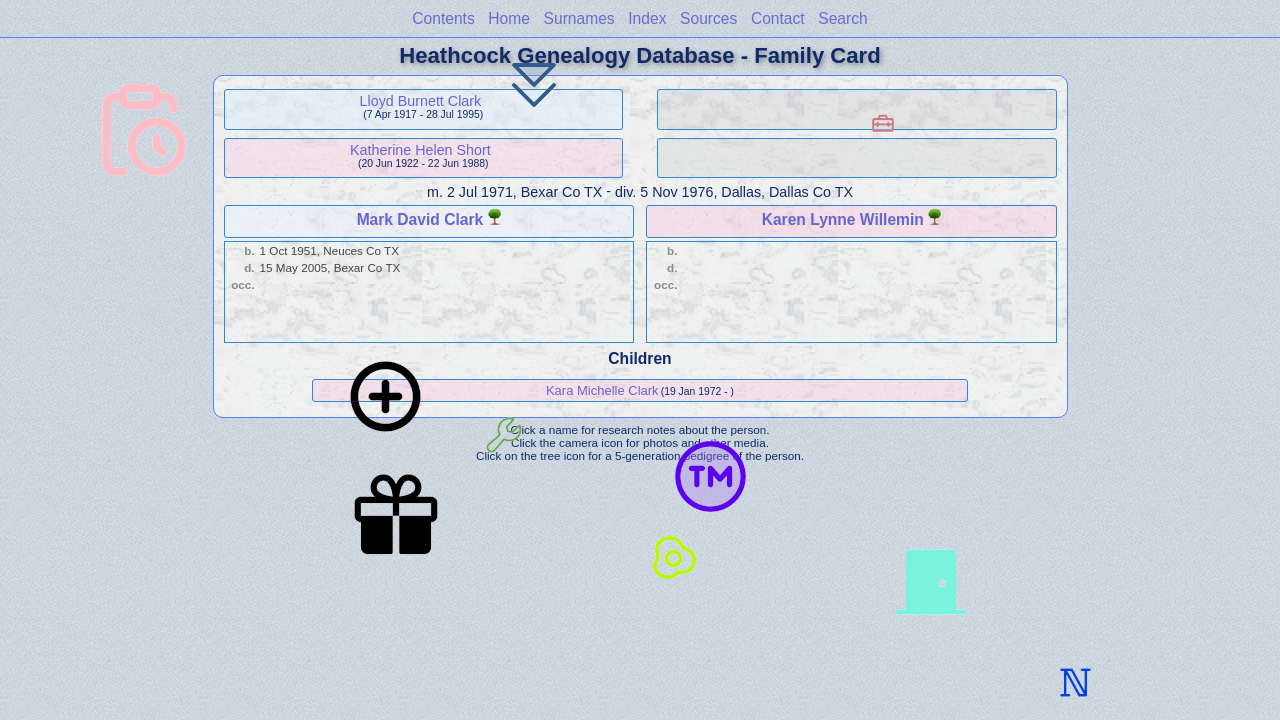 The width and height of the screenshot is (1280, 720). Describe the element at coordinates (385, 396) in the screenshot. I see `add a new item` at that location.